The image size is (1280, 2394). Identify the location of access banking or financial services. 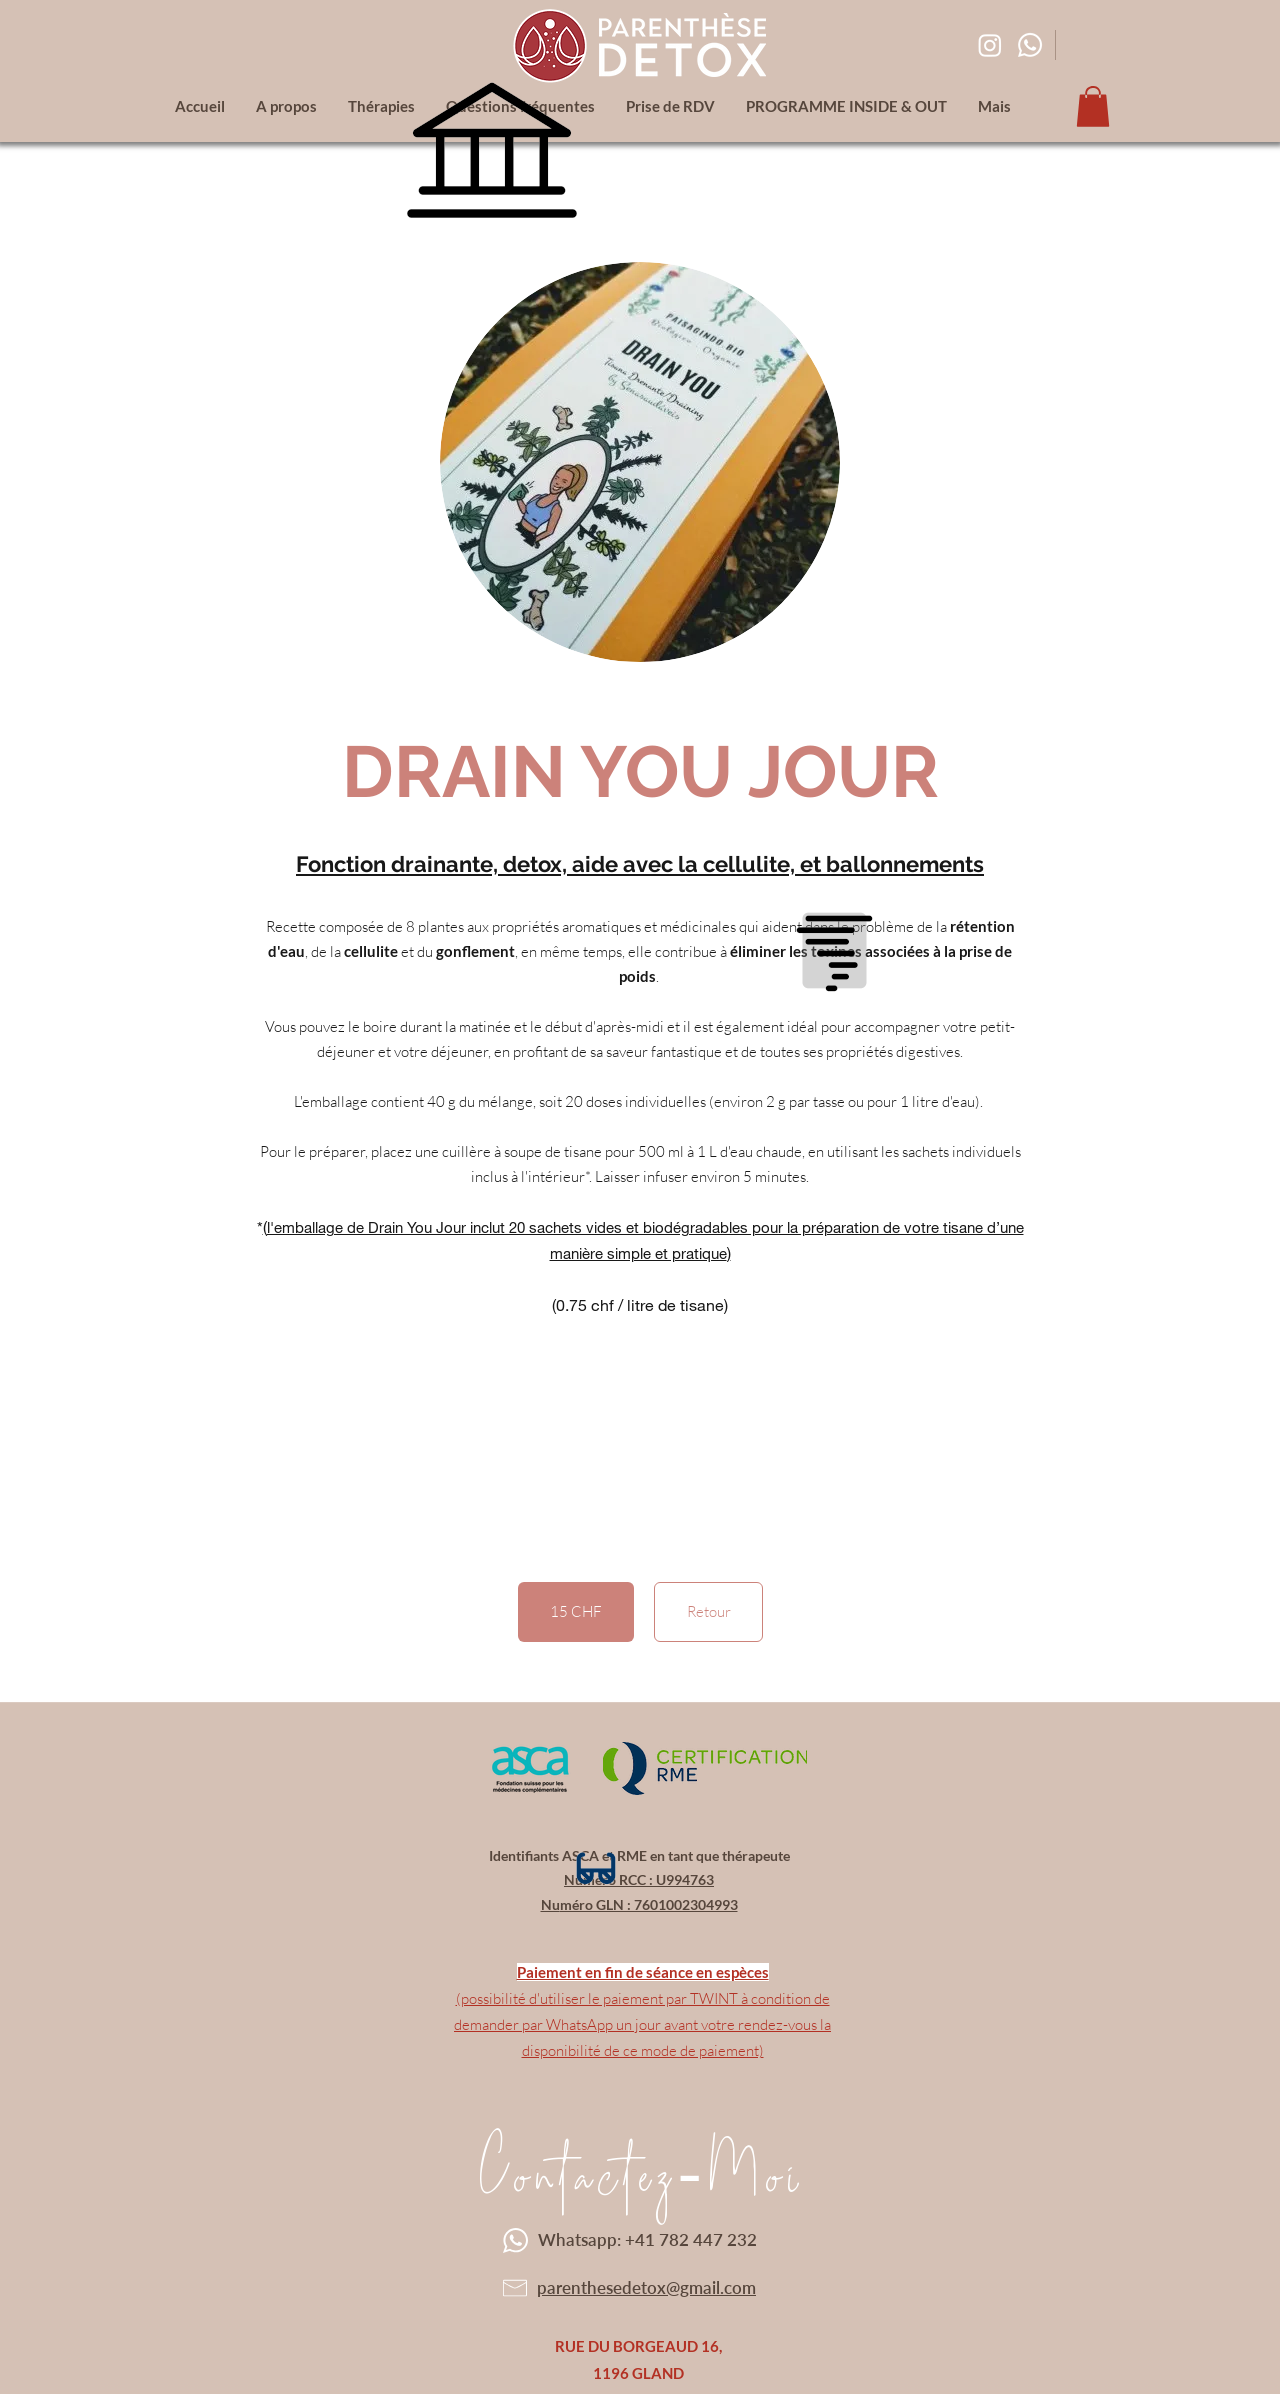
(492, 156).